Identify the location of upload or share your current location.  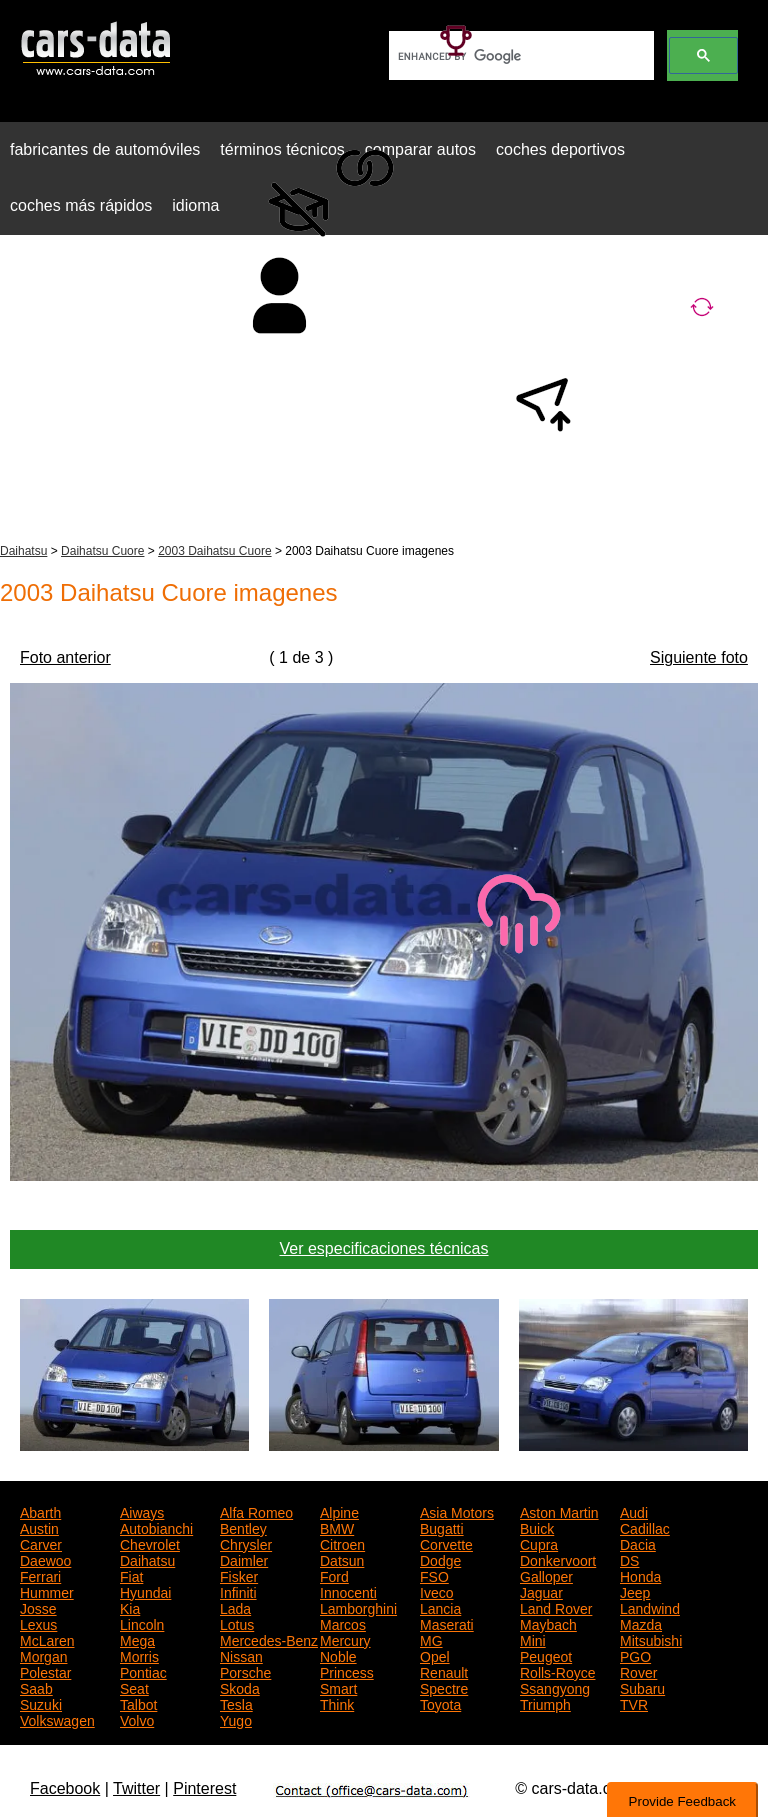
(542, 403).